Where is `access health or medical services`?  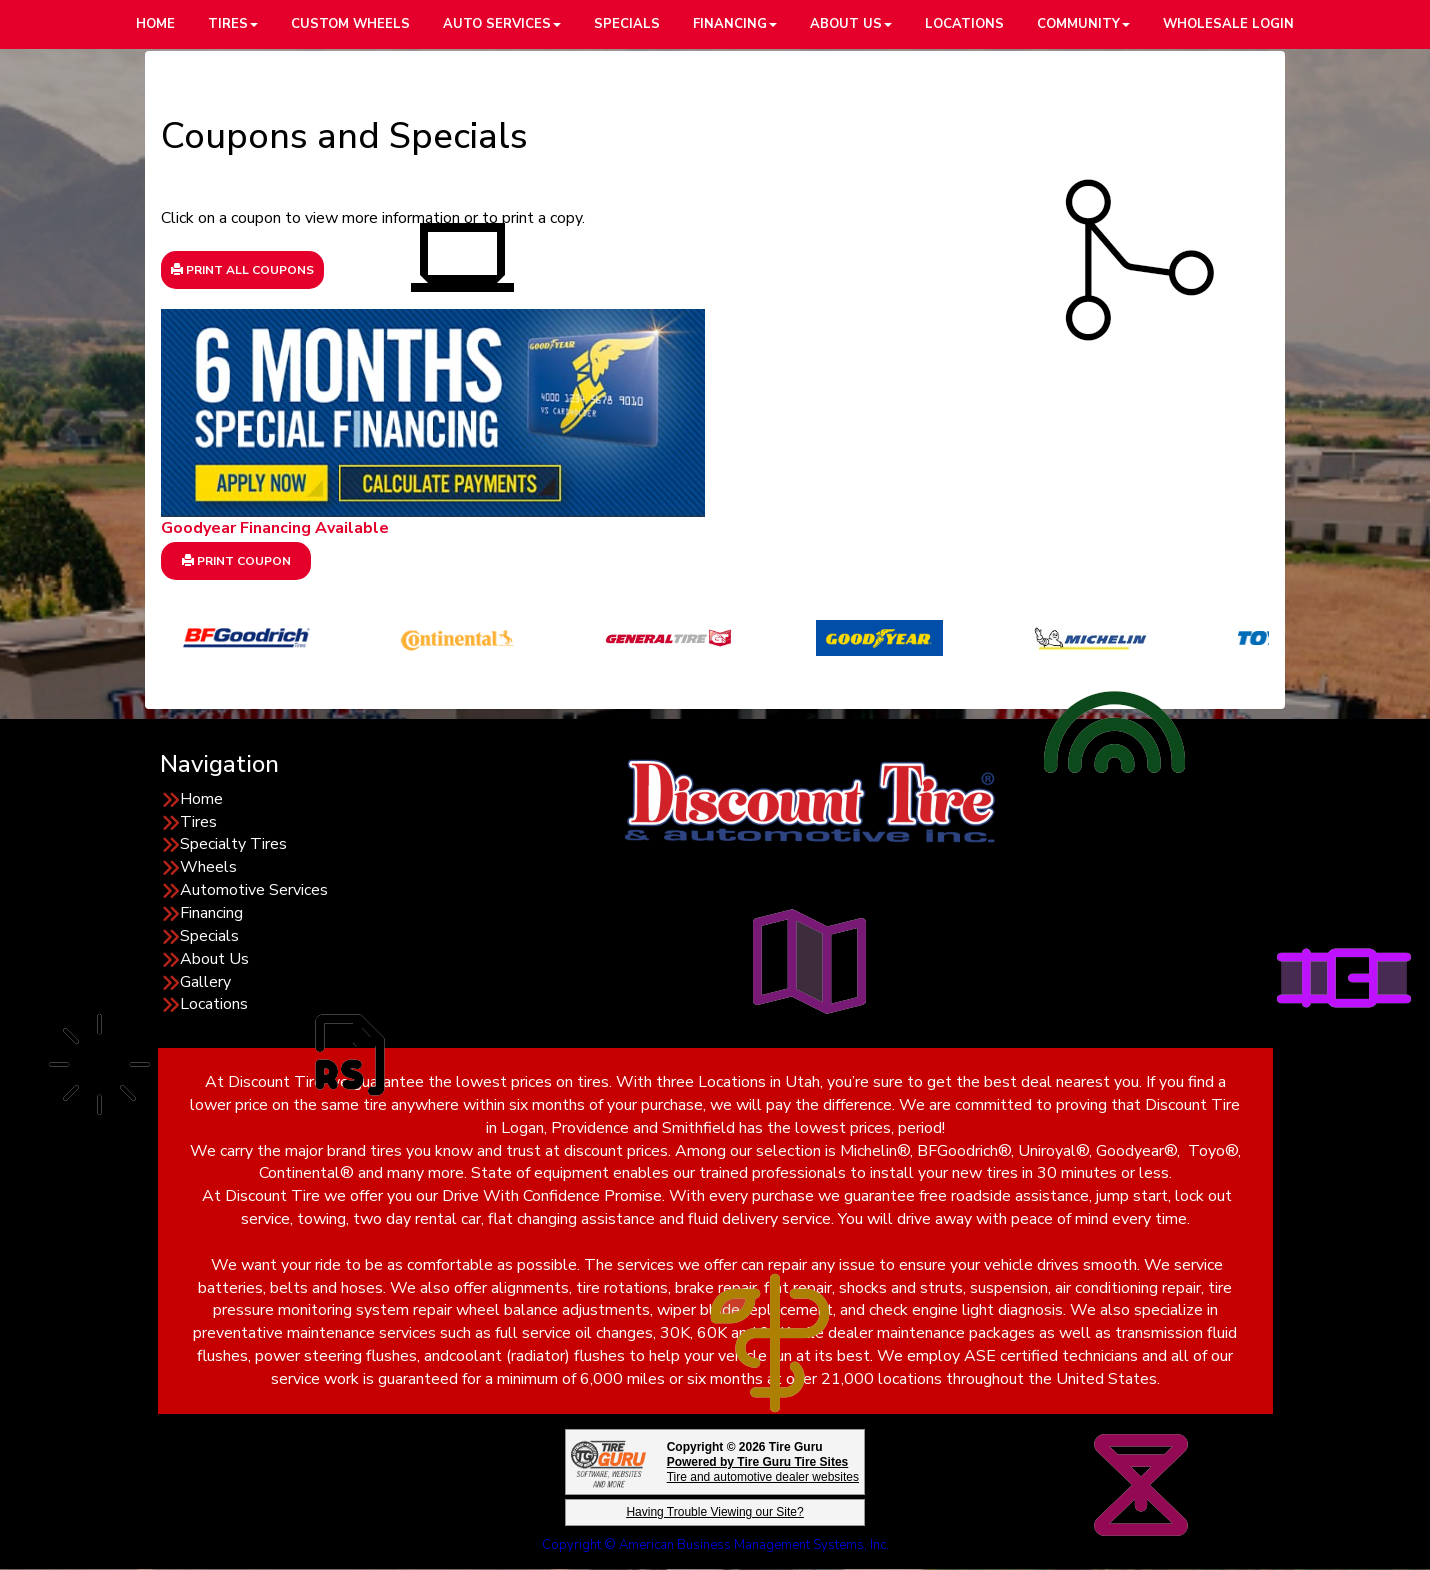 access health or medical services is located at coordinates (775, 1343).